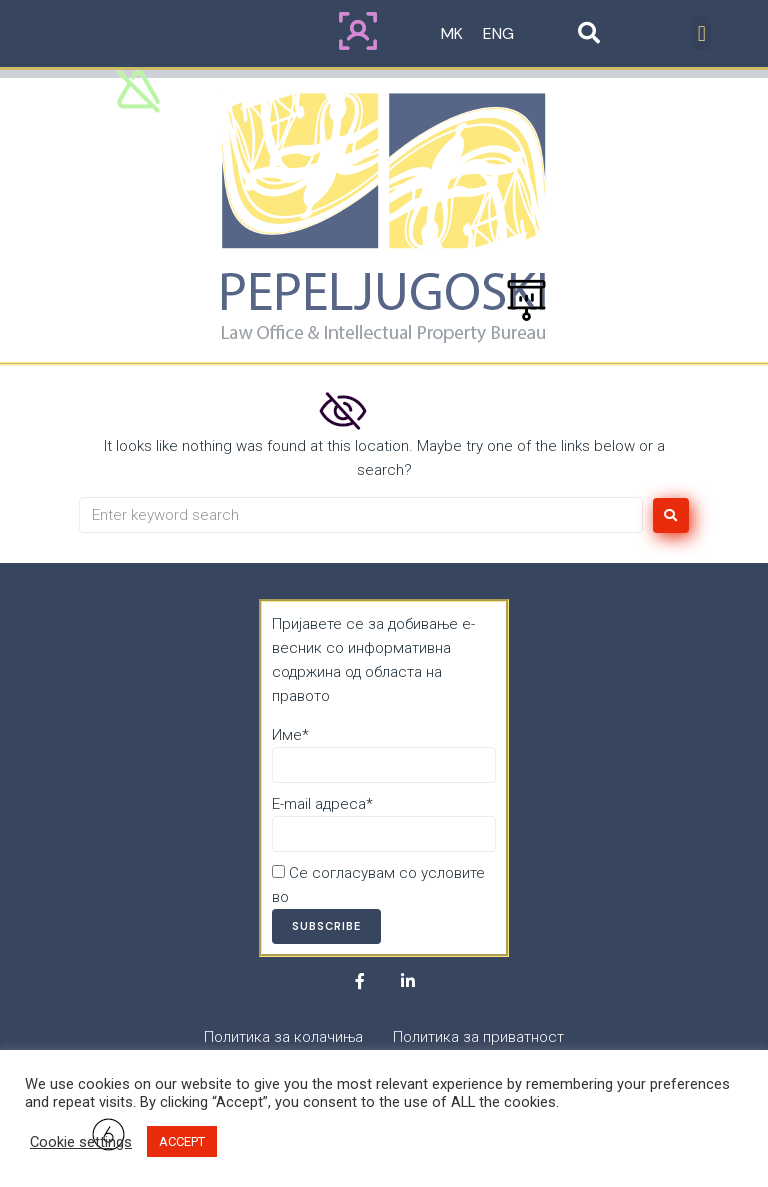 The height and width of the screenshot is (1187, 768). I want to click on hide password or sensitive content, so click(343, 411).